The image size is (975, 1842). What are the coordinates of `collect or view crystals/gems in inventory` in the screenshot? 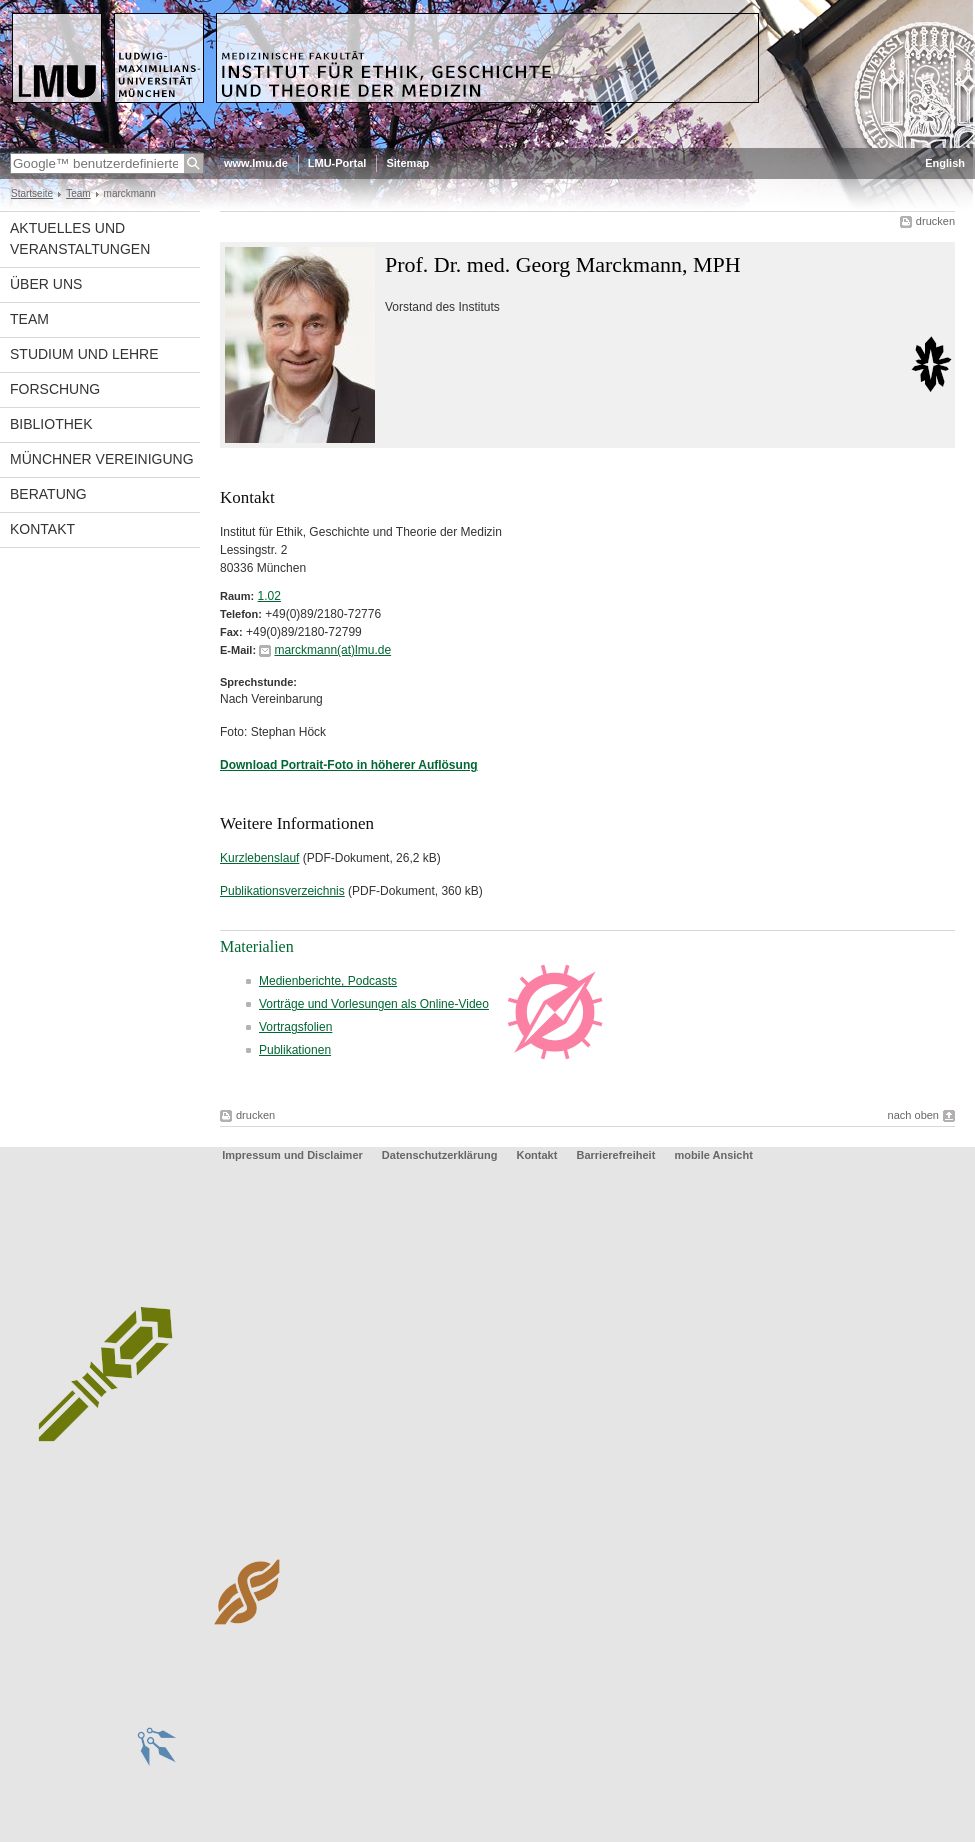 It's located at (930, 364).